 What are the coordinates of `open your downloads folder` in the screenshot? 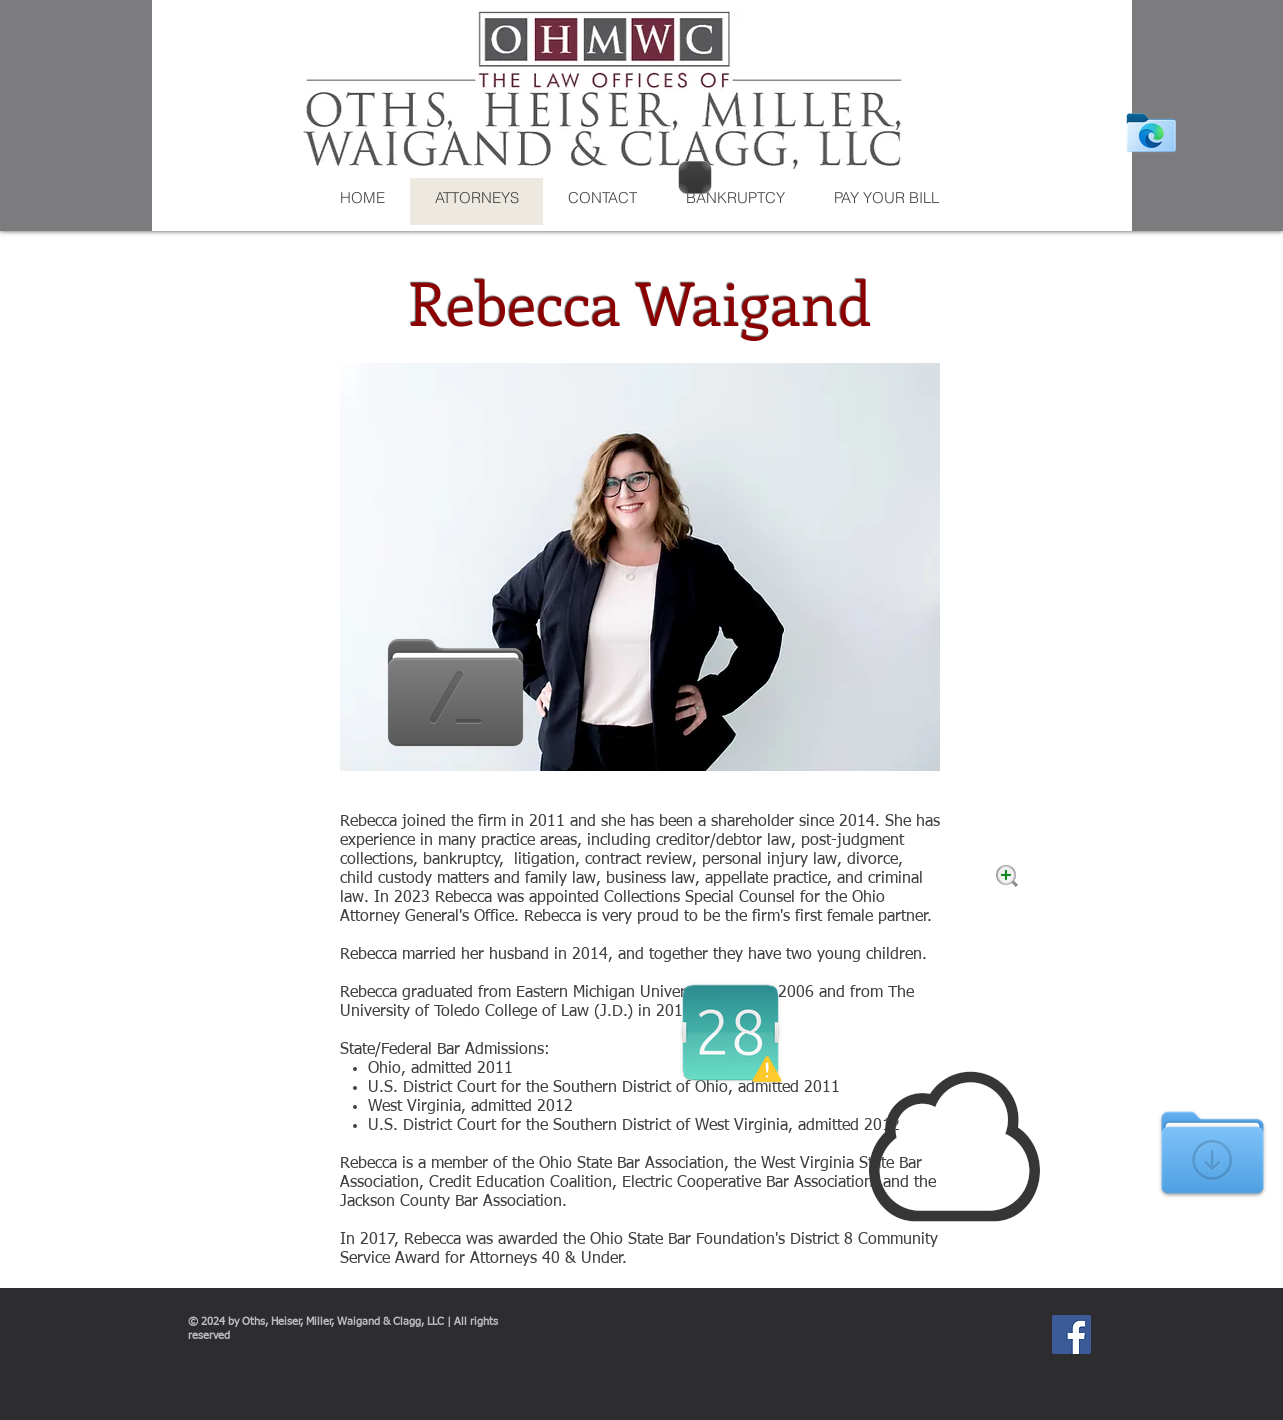 It's located at (1212, 1152).